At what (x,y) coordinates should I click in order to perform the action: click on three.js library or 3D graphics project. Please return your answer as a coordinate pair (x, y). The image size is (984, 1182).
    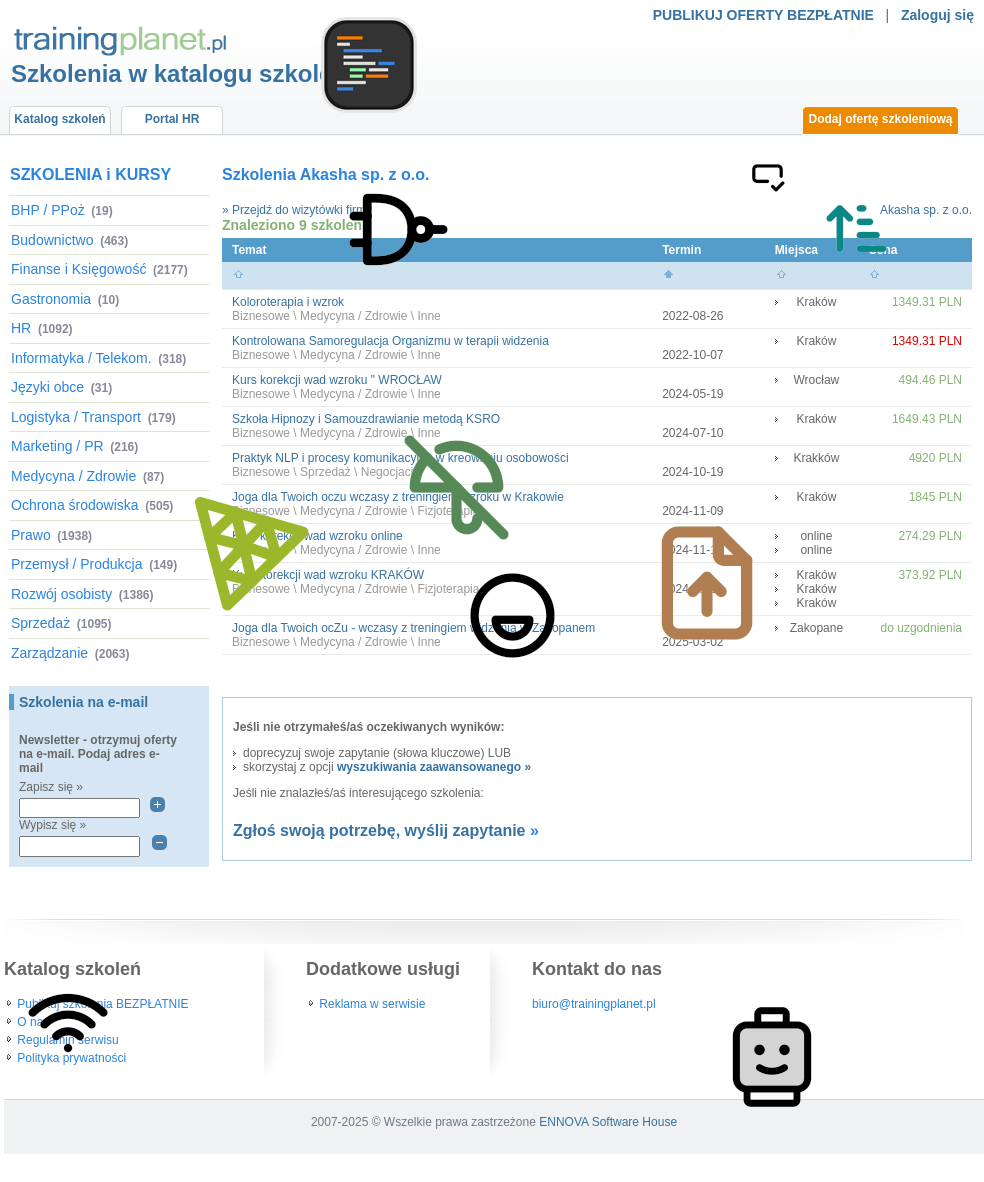
    Looking at the image, I should click on (249, 551).